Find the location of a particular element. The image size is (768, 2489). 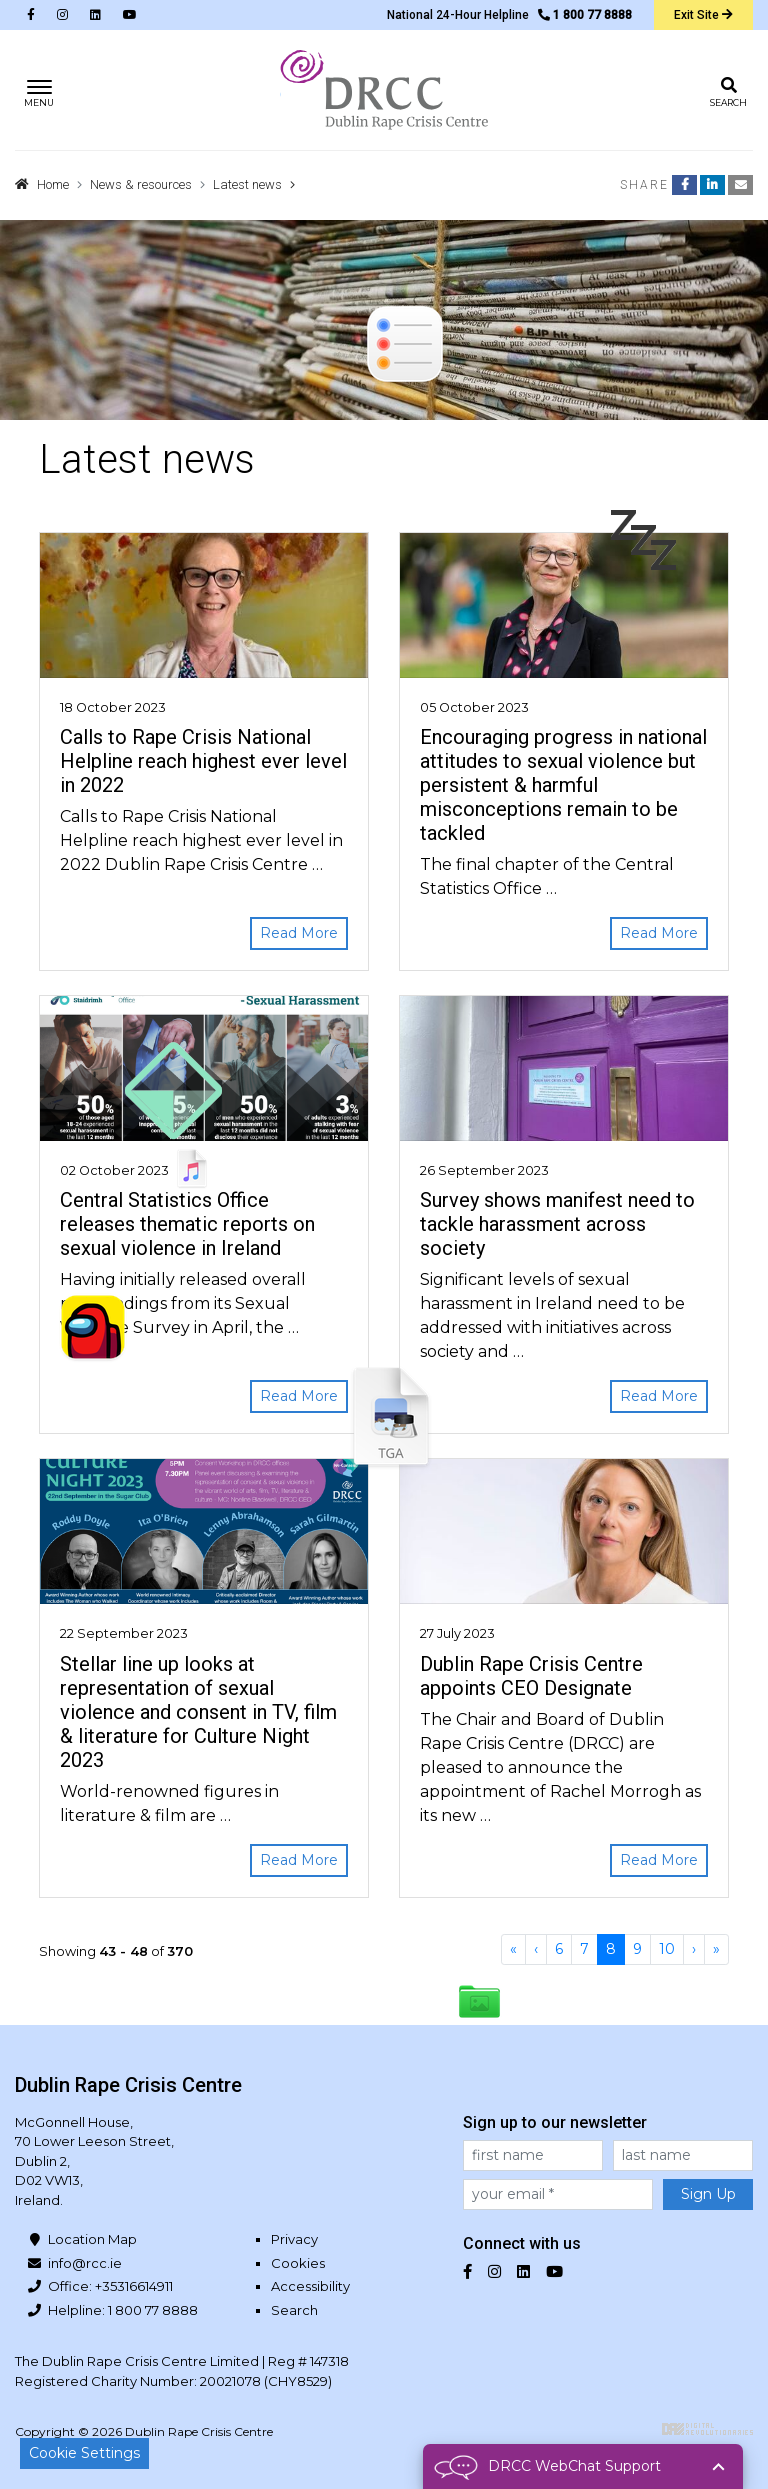

indicates disk is in standby/sleep mode is located at coordinates (641, 540).